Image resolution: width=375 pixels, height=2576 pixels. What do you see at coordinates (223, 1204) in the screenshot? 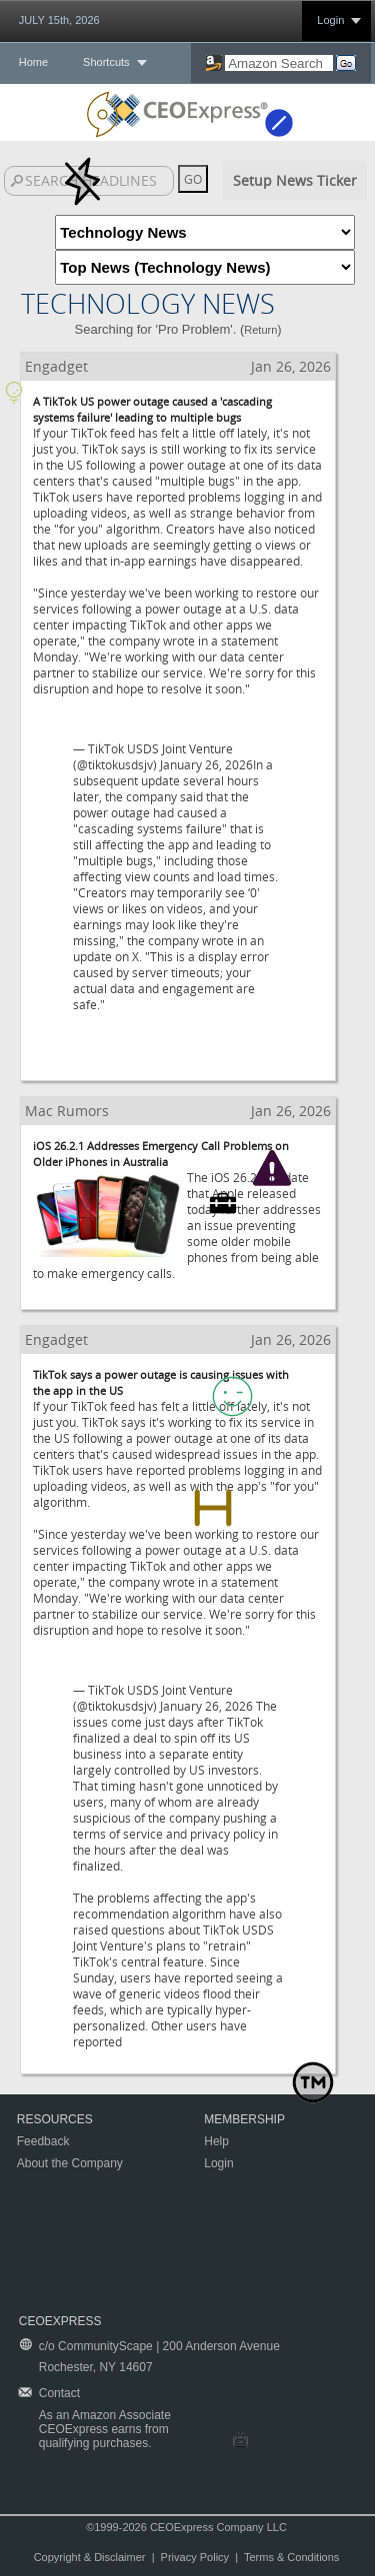
I see `access tools and settings` at bounding box center [223, 1204].